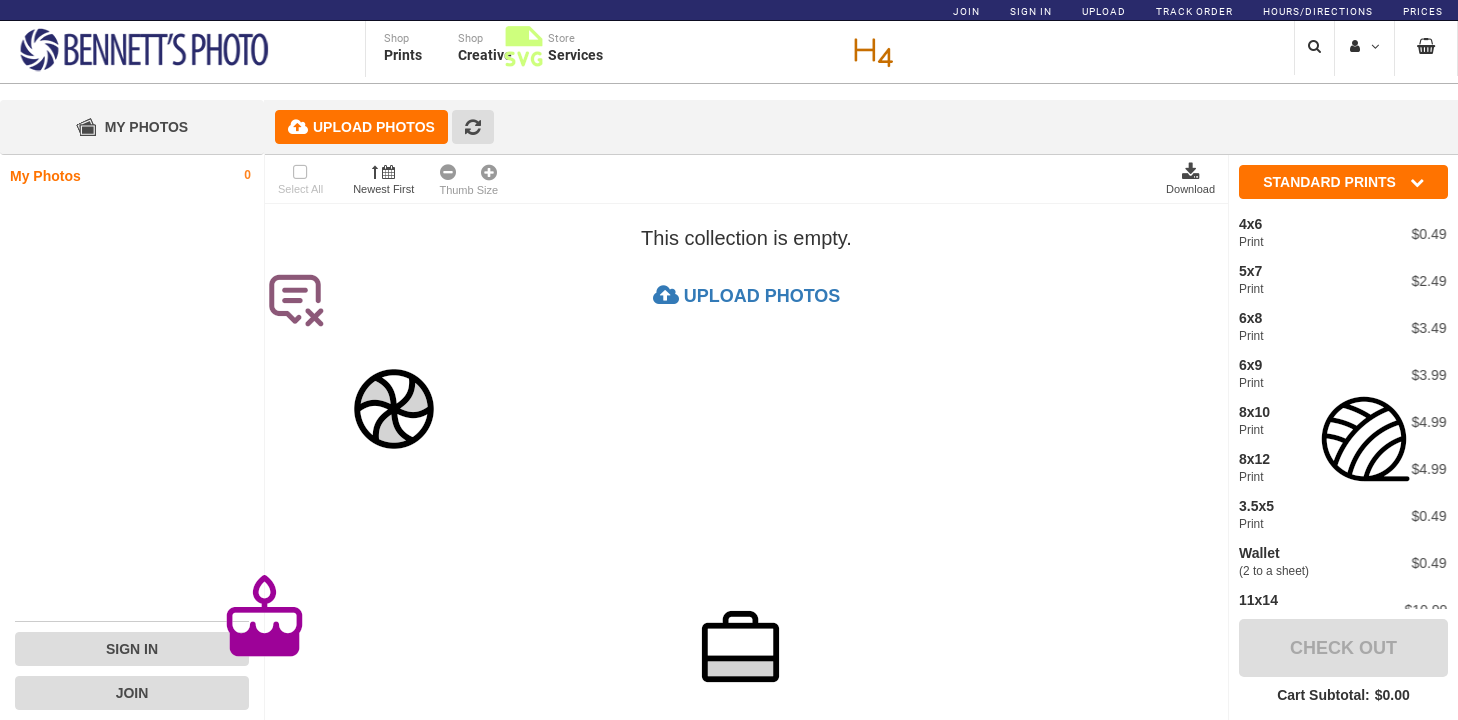 This screenshot has height=720, width=1458. Describe the element at coordinates (295, 298) in the screenshot. I see `delete a message or conversation` at that location.